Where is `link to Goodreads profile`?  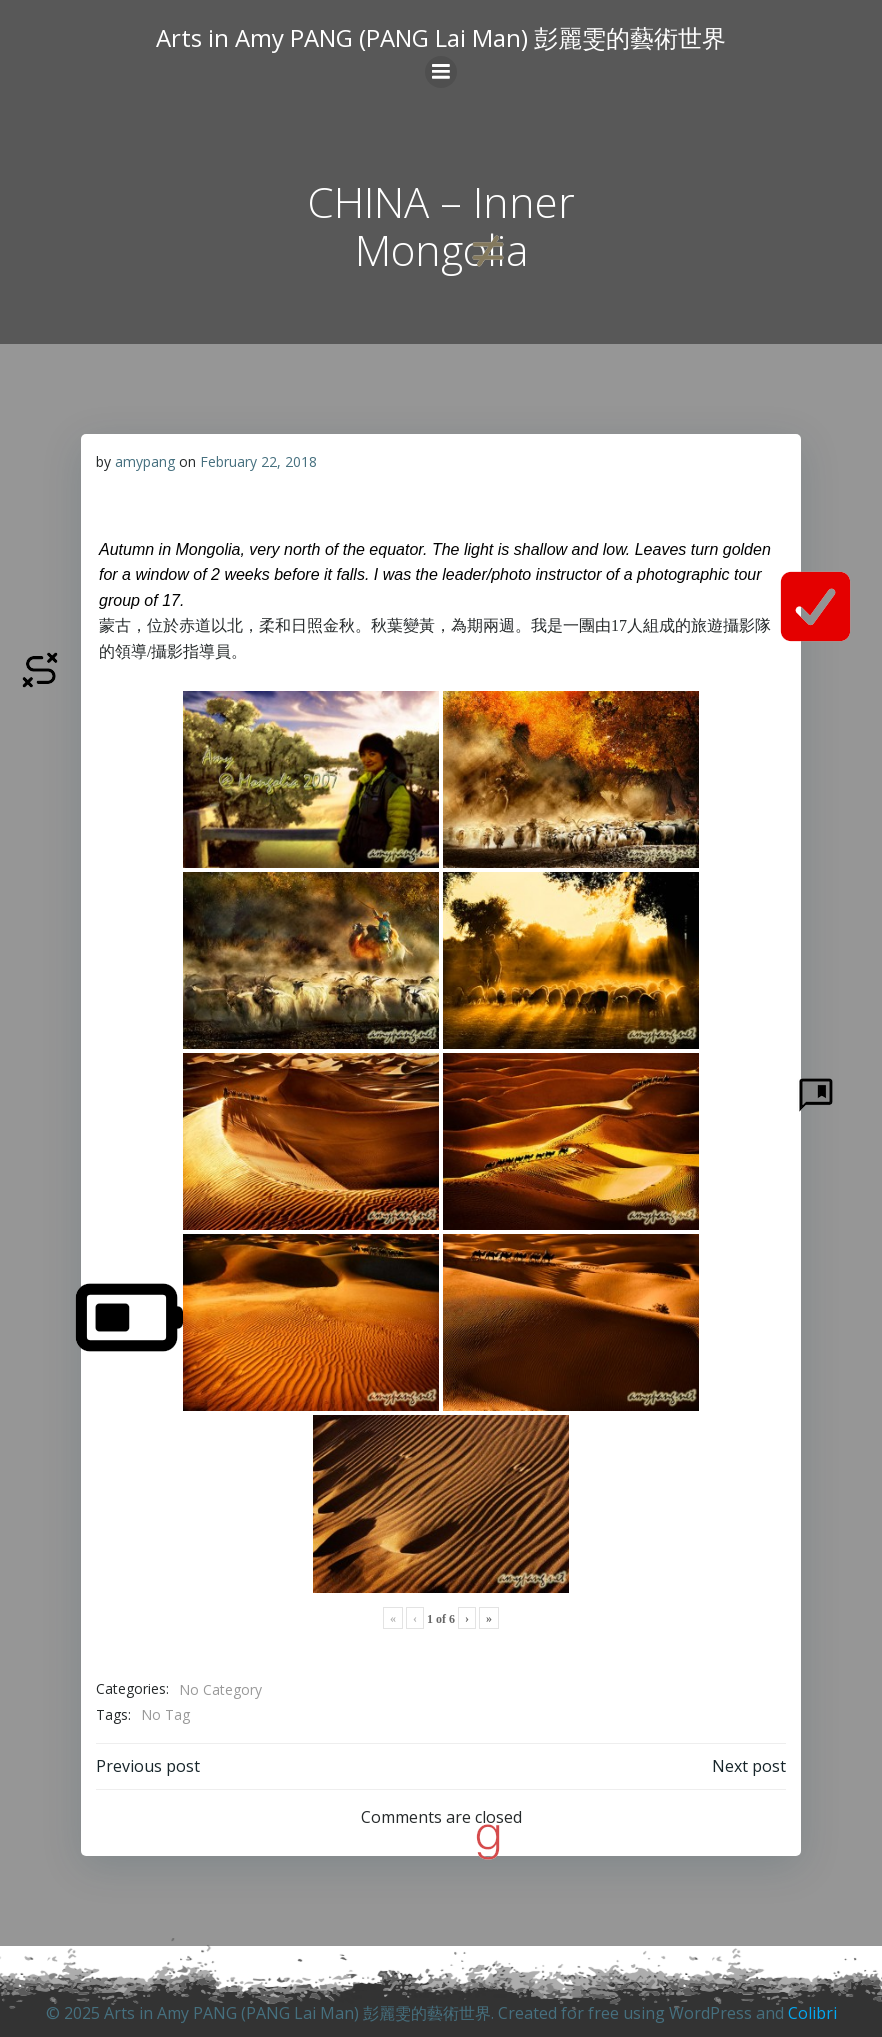 link to Goodreads profile is located at coordinates (488, 1842).